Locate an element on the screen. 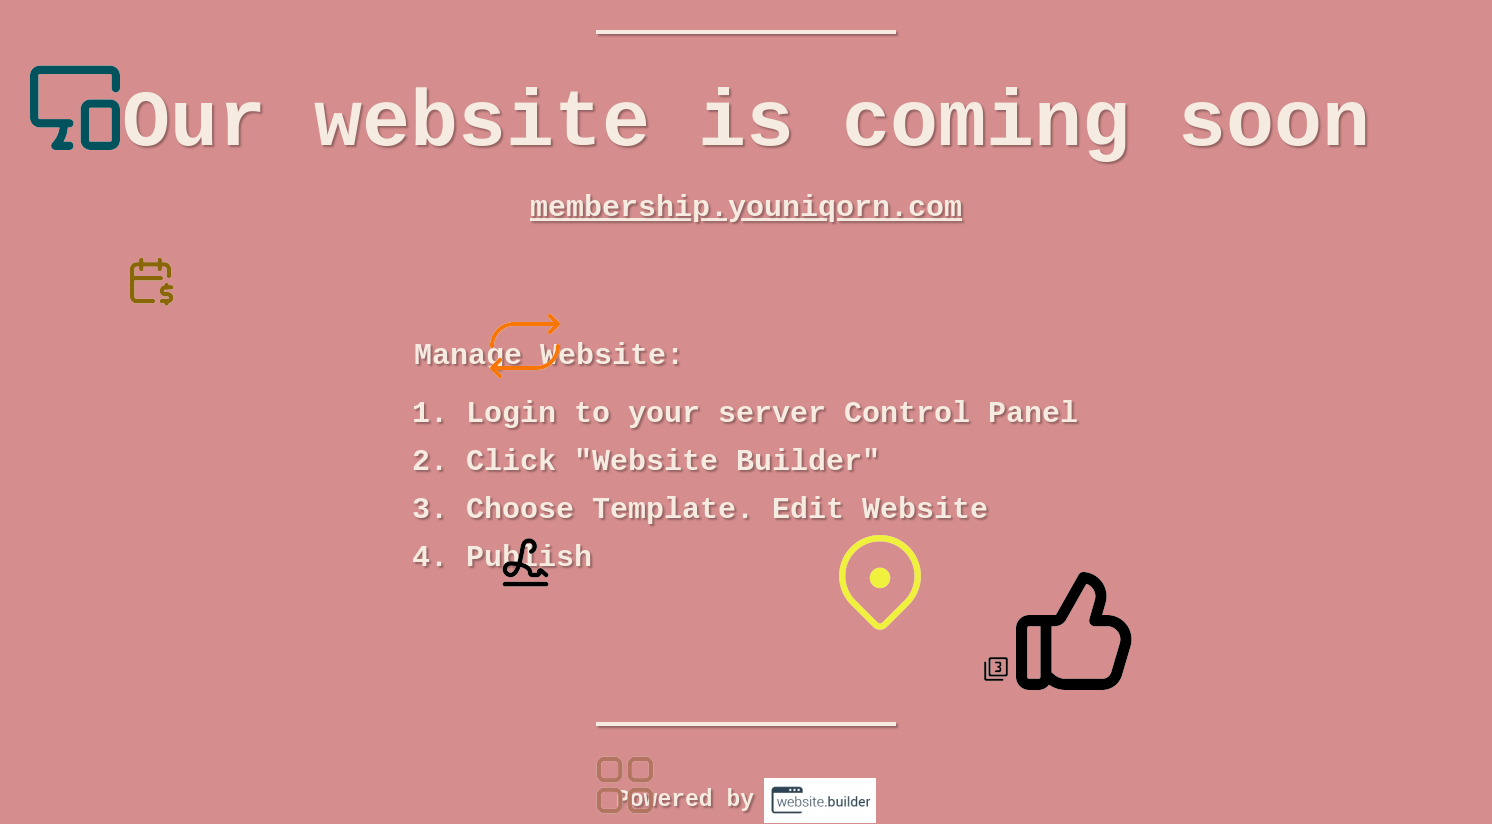 This screenshot has height=824, width=1492. view payment schedule or billing dates is located at coordinates (150, 280).